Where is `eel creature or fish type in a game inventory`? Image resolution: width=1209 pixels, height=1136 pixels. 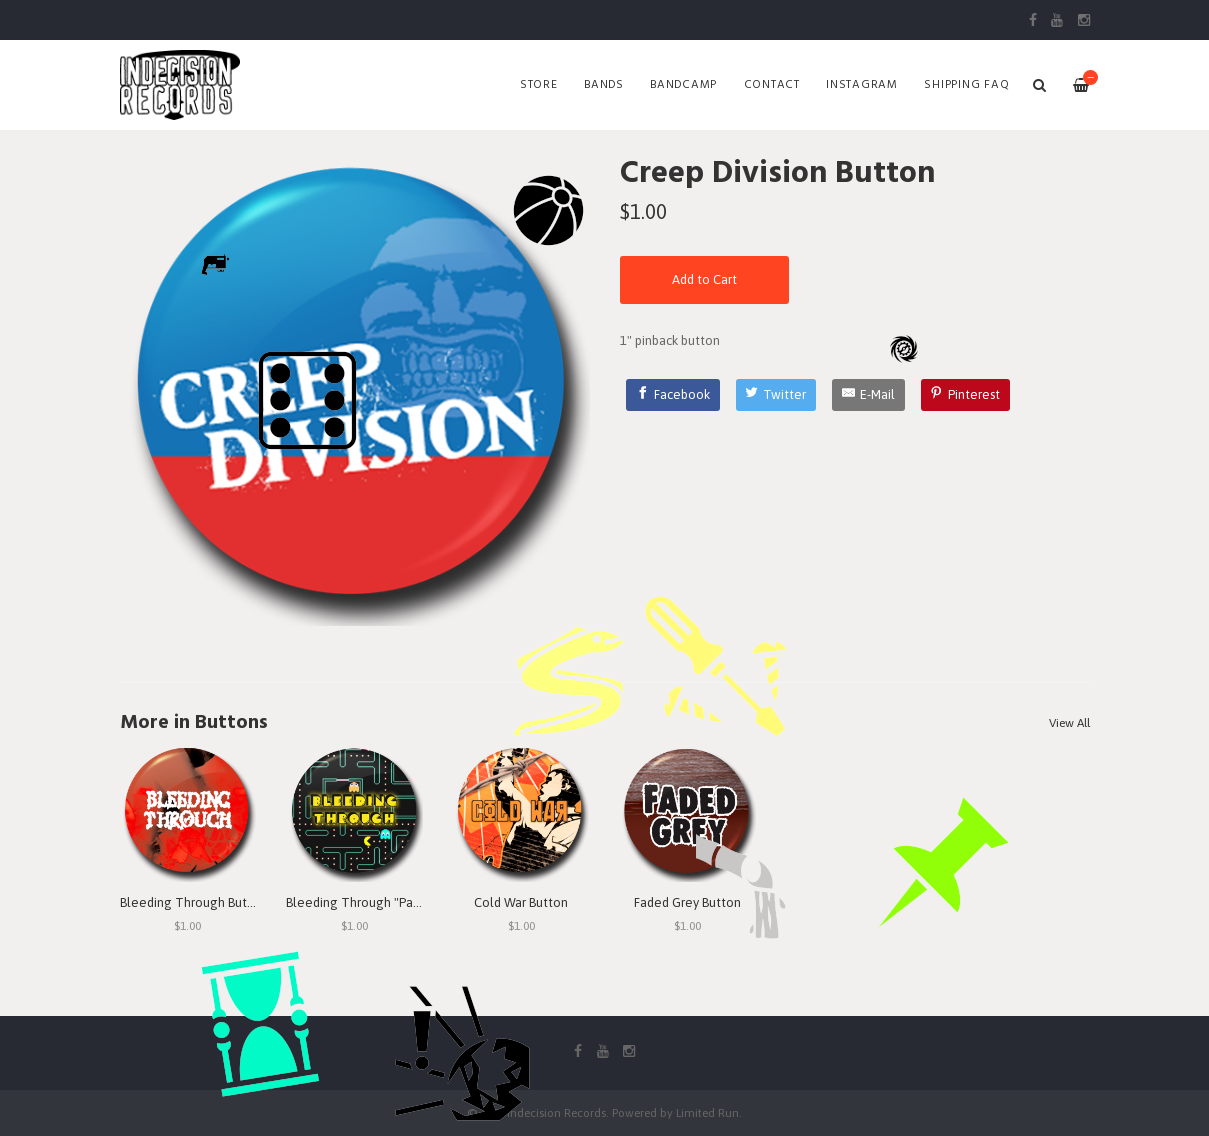
eel creature or fish type in a game inventory is located at coordinates (568, 681).